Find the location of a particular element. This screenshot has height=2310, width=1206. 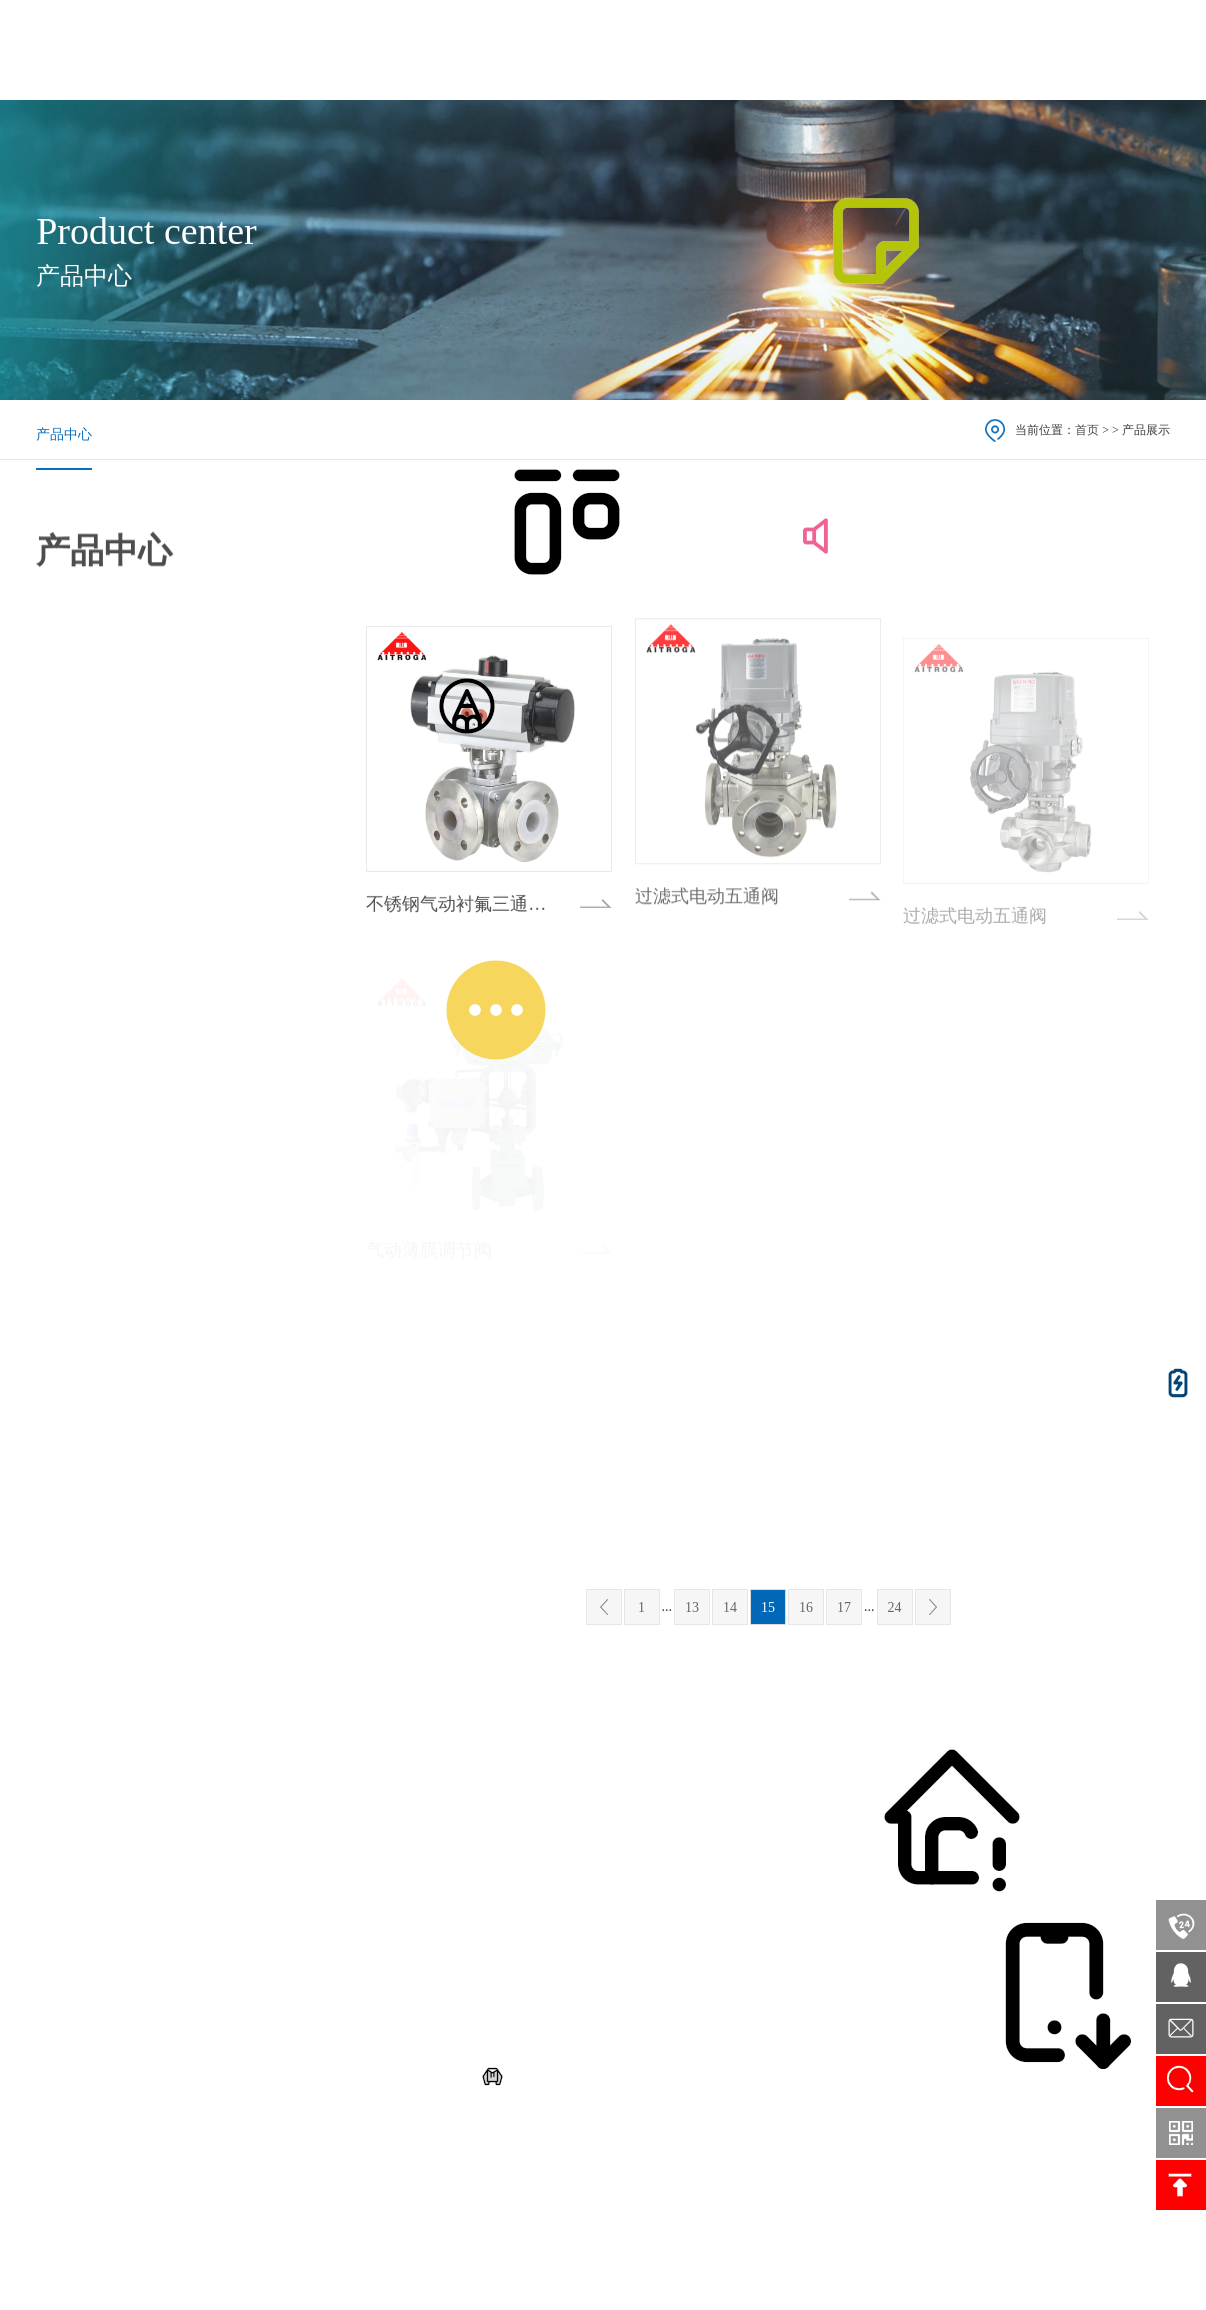

speaker with no audio output is located at coordinates (822, 536).